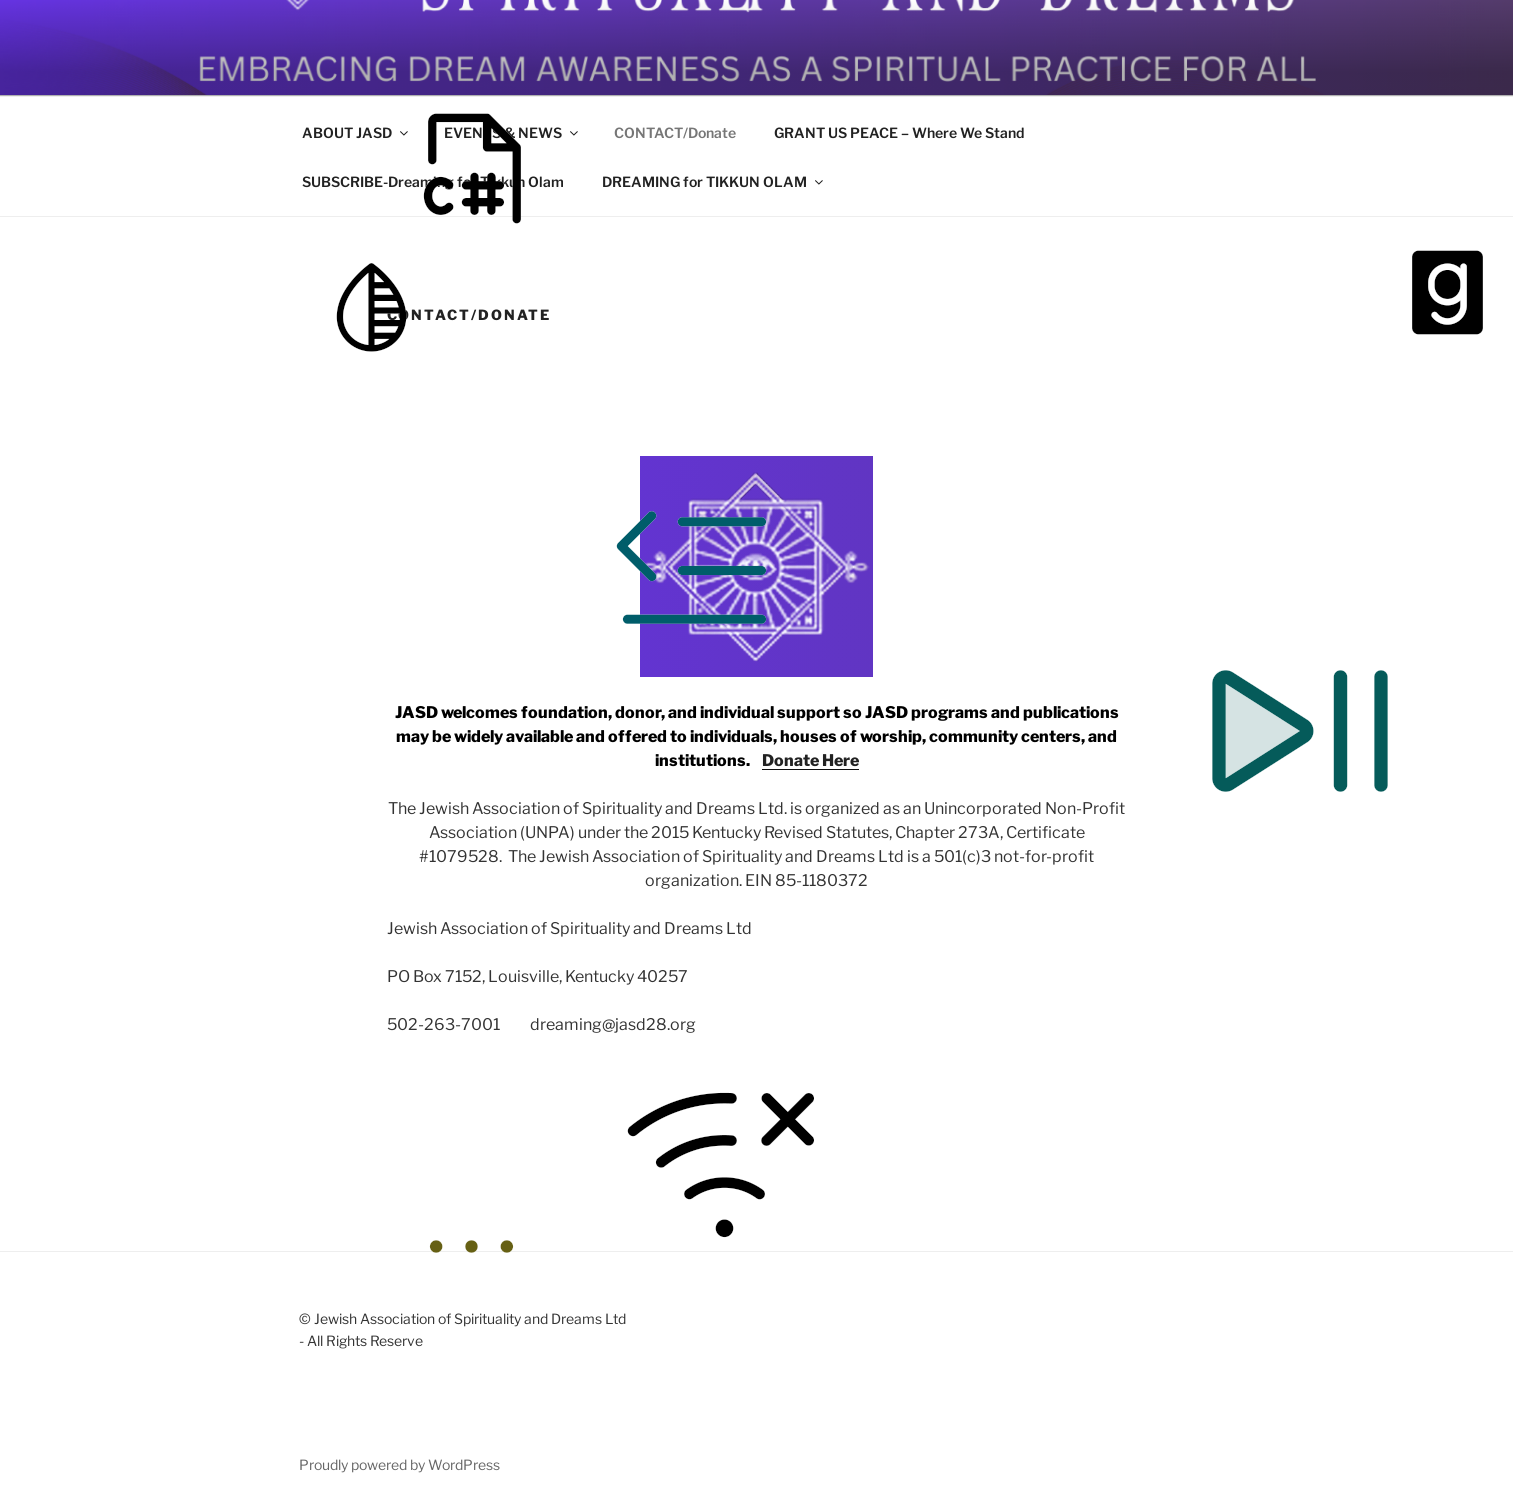  I want to click on open Goodreads app, so click(1447, 292).